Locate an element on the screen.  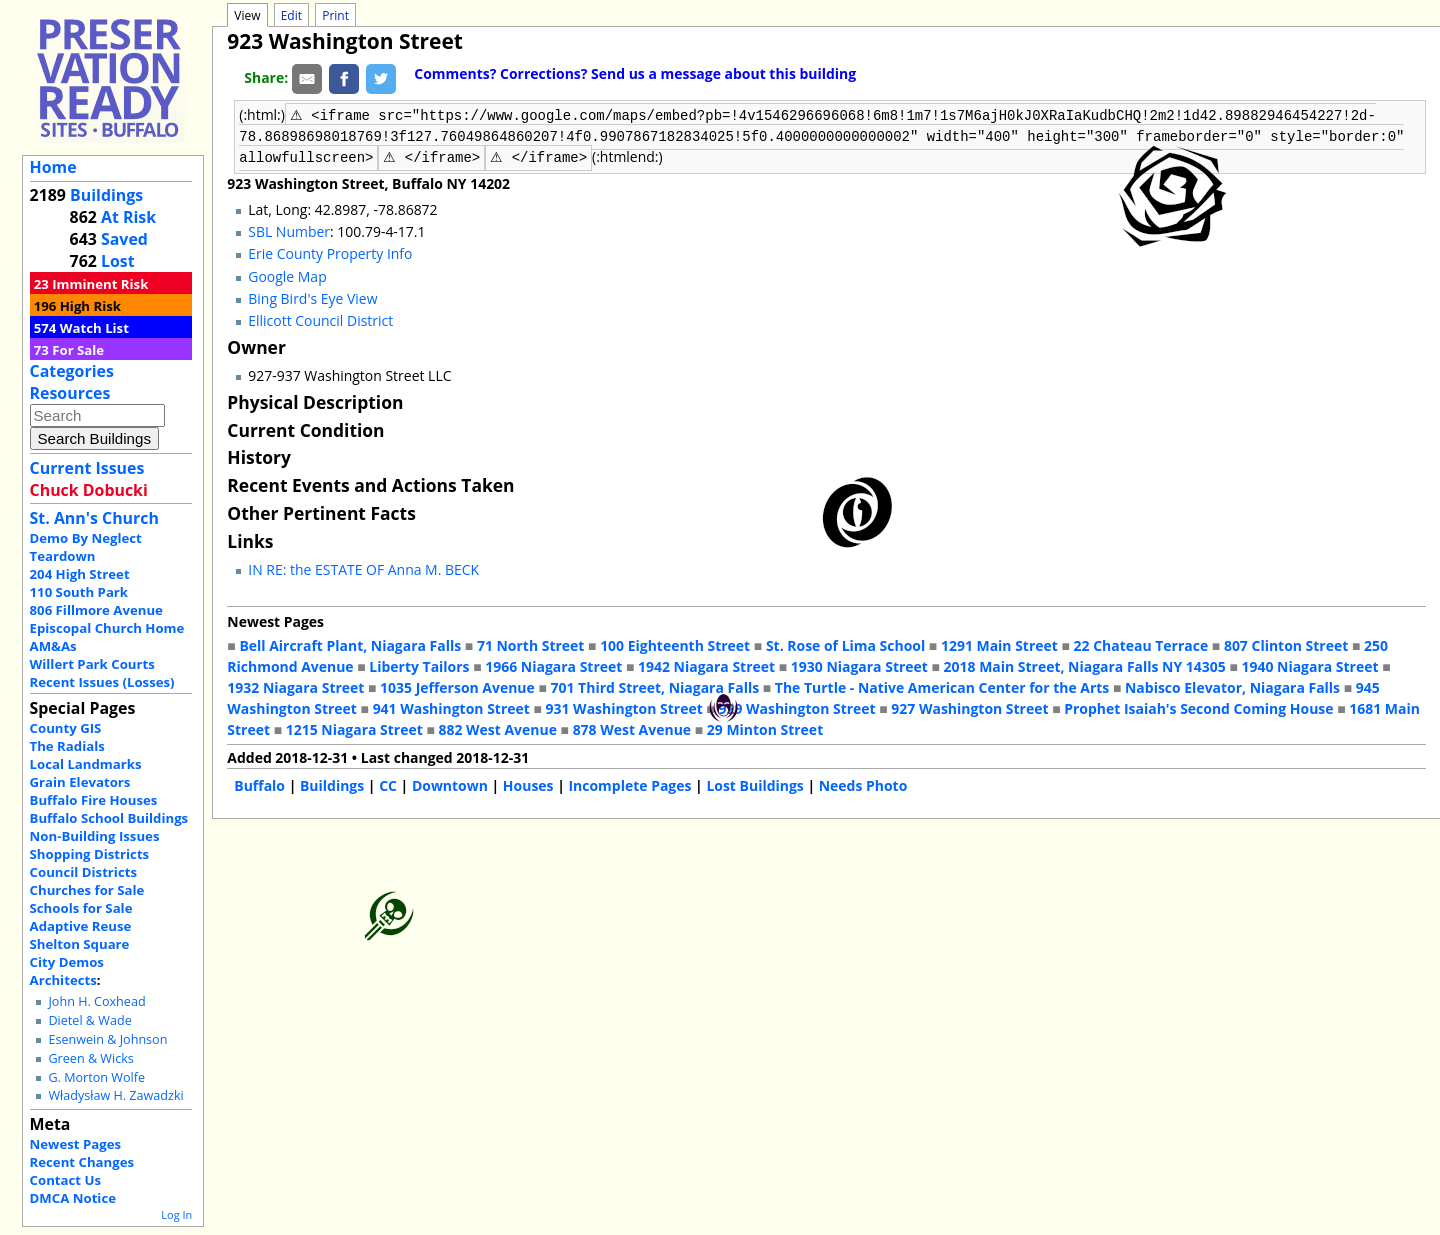
indicates a surreal or dream-like game state is located at coordinates (857, 512).